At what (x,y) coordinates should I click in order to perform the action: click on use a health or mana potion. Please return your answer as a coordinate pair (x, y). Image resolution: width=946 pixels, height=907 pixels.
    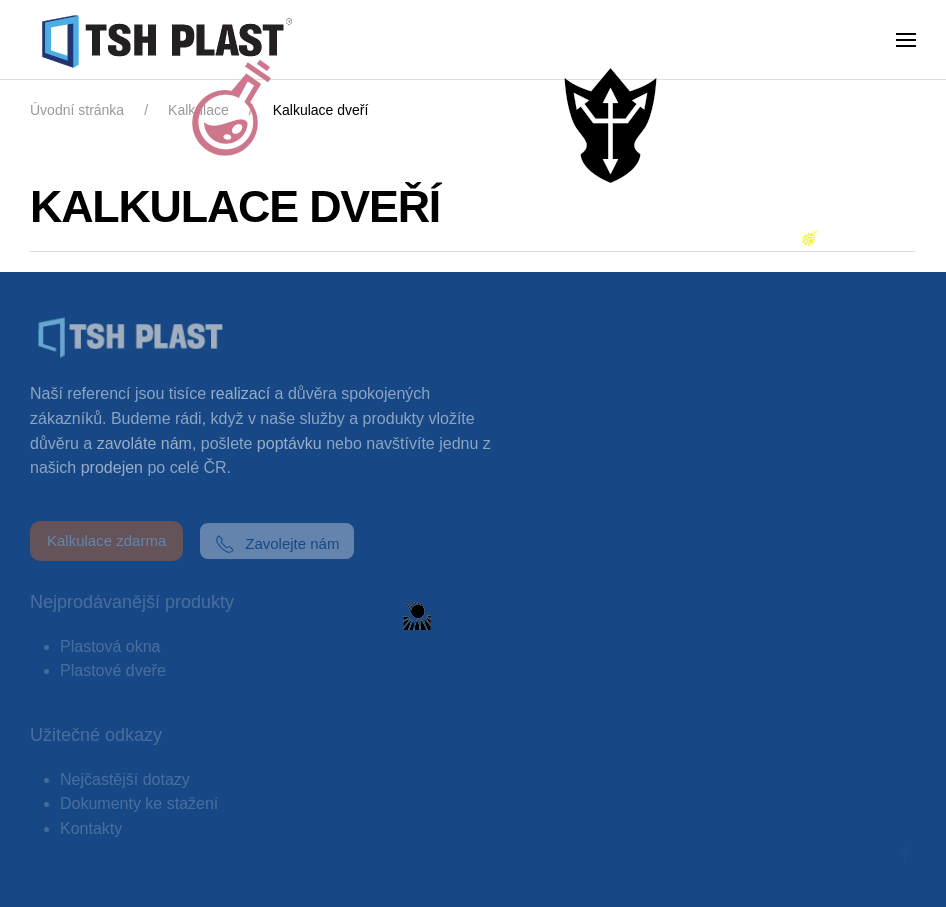
    Looking at the image, I should click on (233, 107).